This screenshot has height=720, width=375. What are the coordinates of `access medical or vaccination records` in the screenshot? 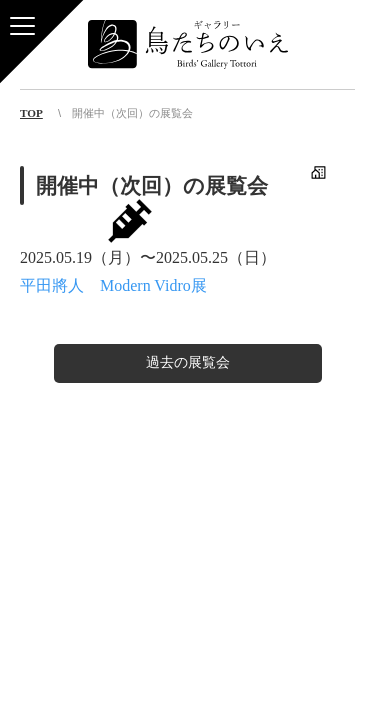 It's located at (130, 220).